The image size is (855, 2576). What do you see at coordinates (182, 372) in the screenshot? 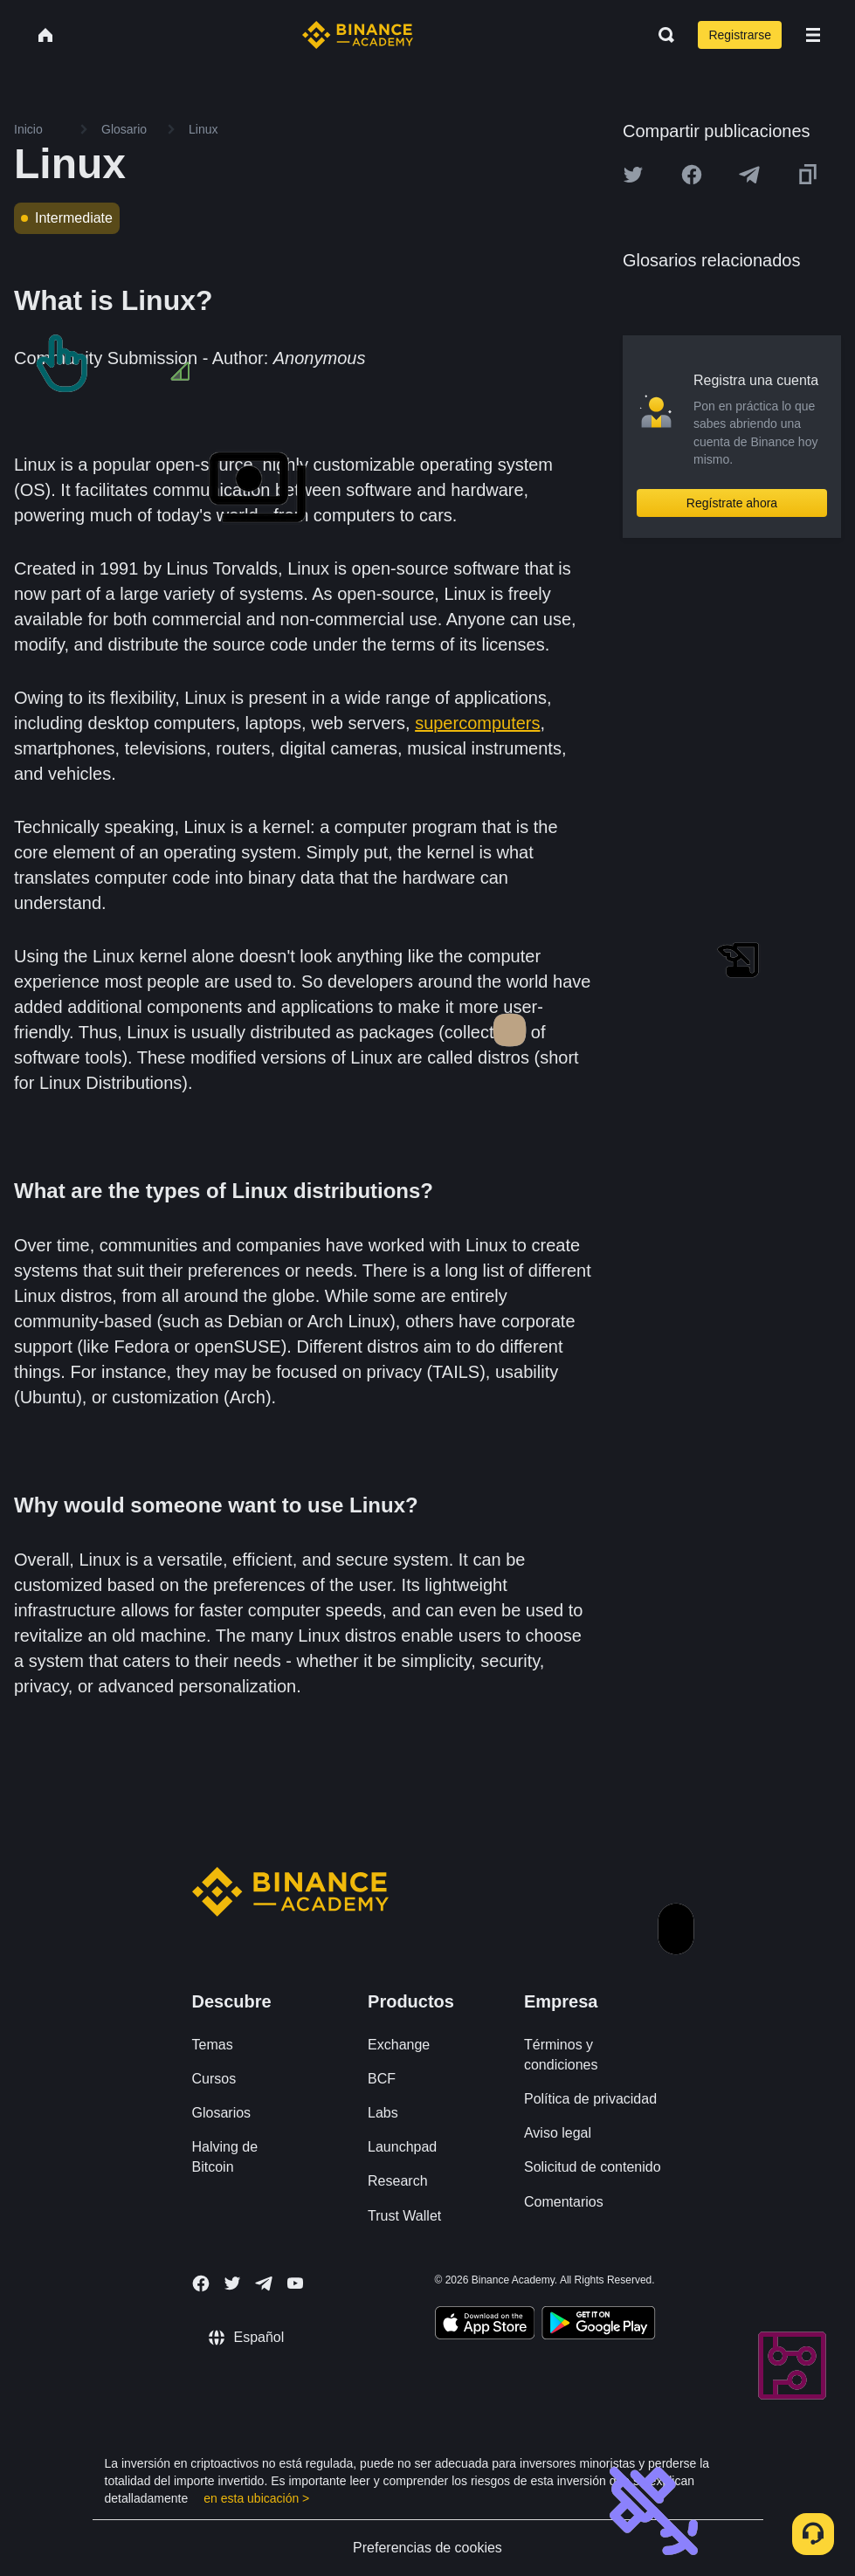
I see `indicates medium cellular signal strength` at bounding box center [182, 372].